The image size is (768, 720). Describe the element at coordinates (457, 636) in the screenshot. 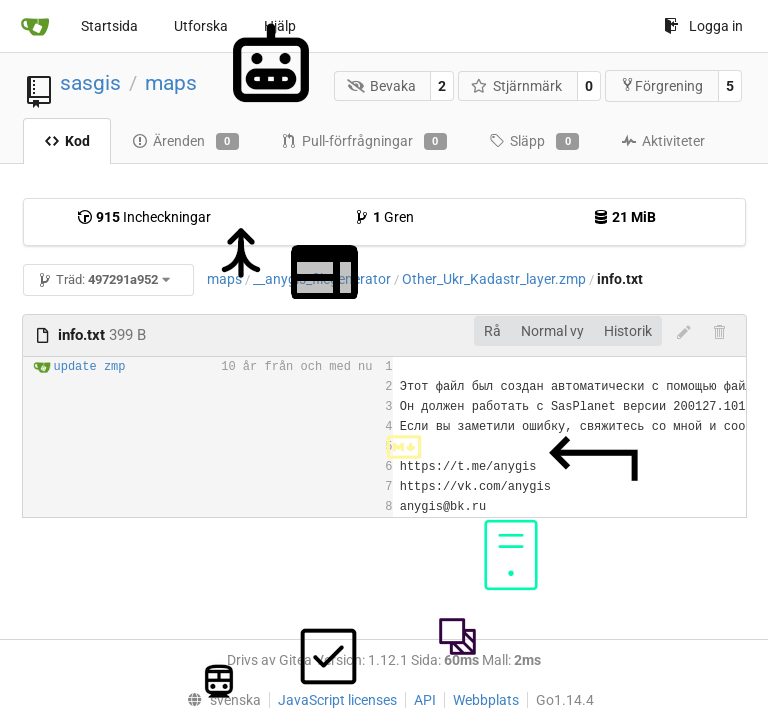

I see `subtract or remove a layer from selection` at that location.